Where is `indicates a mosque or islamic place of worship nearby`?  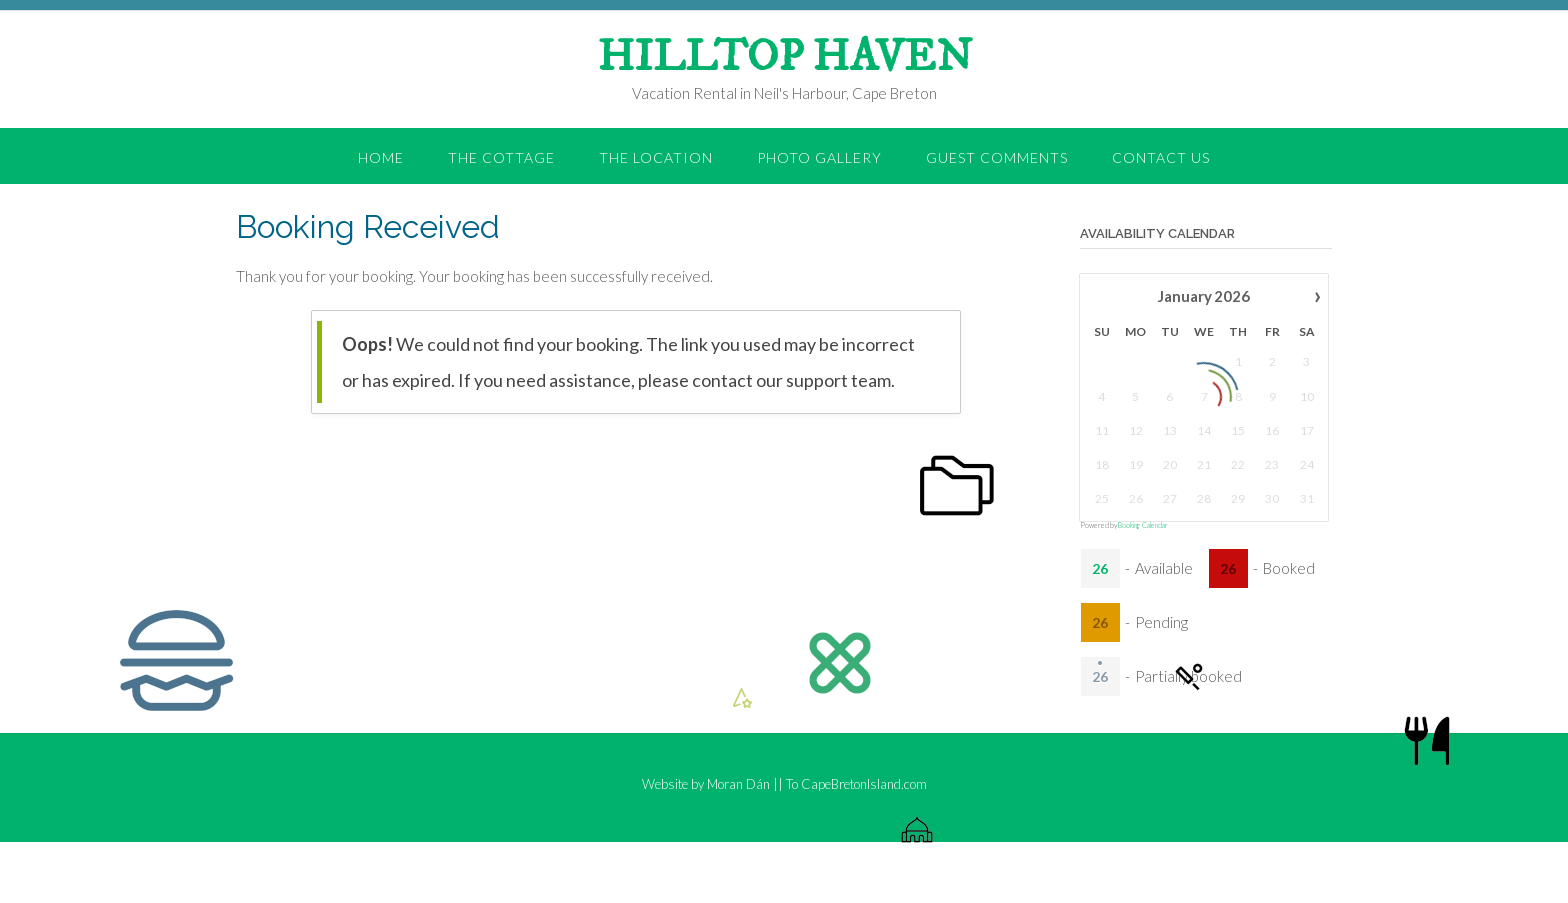 indicates a mosque or islamic place of worship nearby is located at coordinates (917, 831).